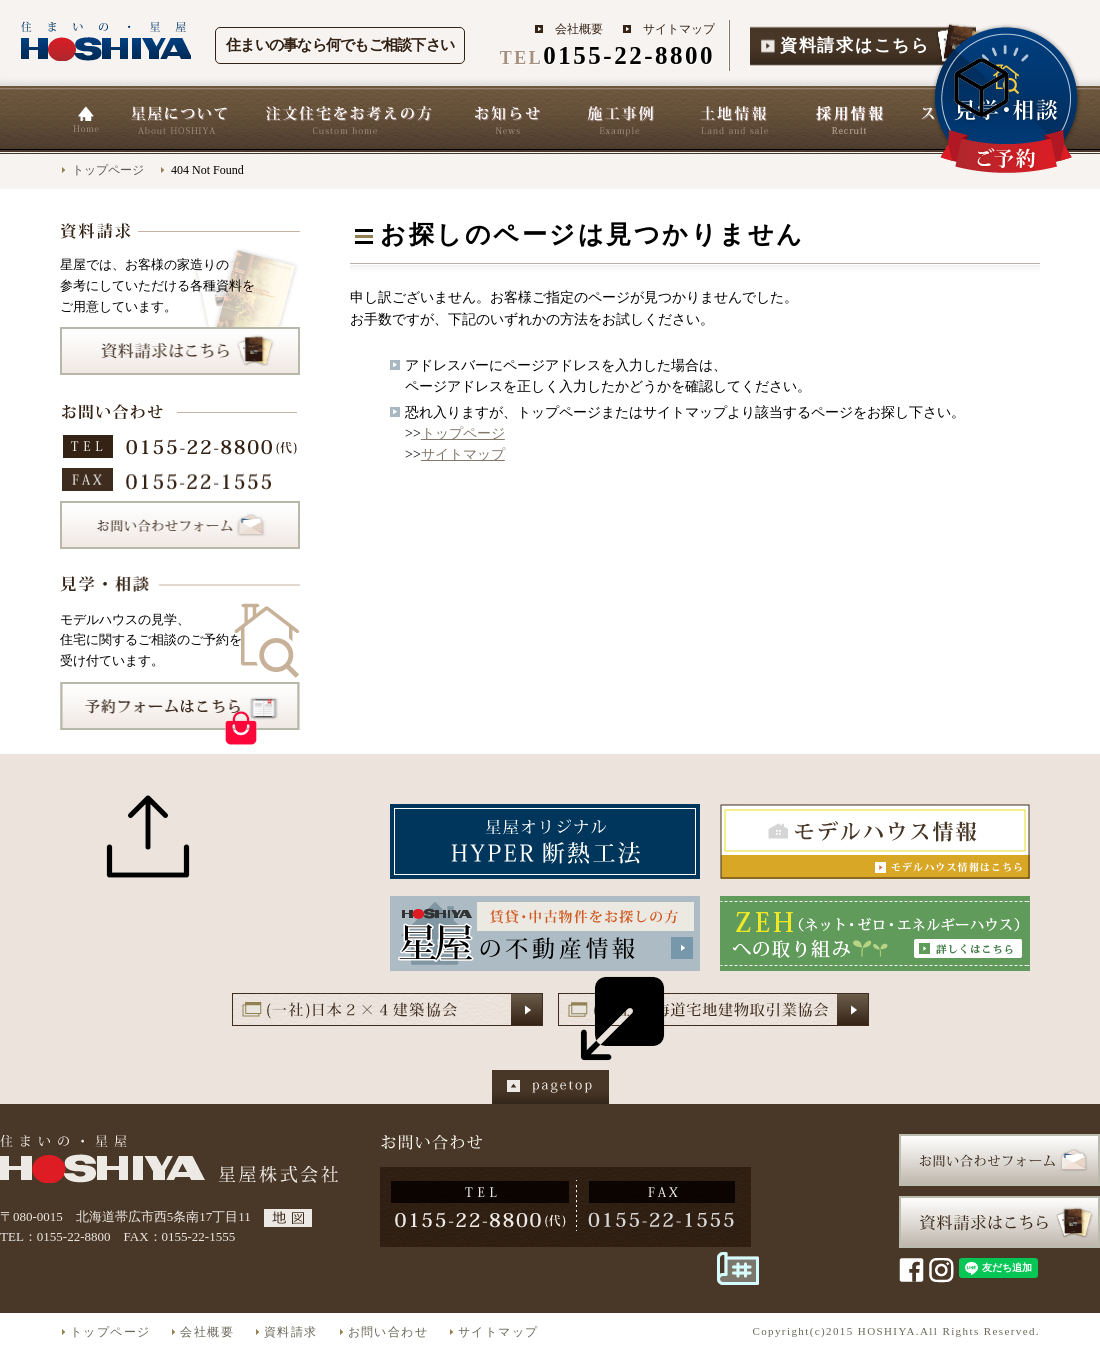  Describe the element at coordinates (622, 1018) in the screenshot. I see `collapse or minimize content` at that location.